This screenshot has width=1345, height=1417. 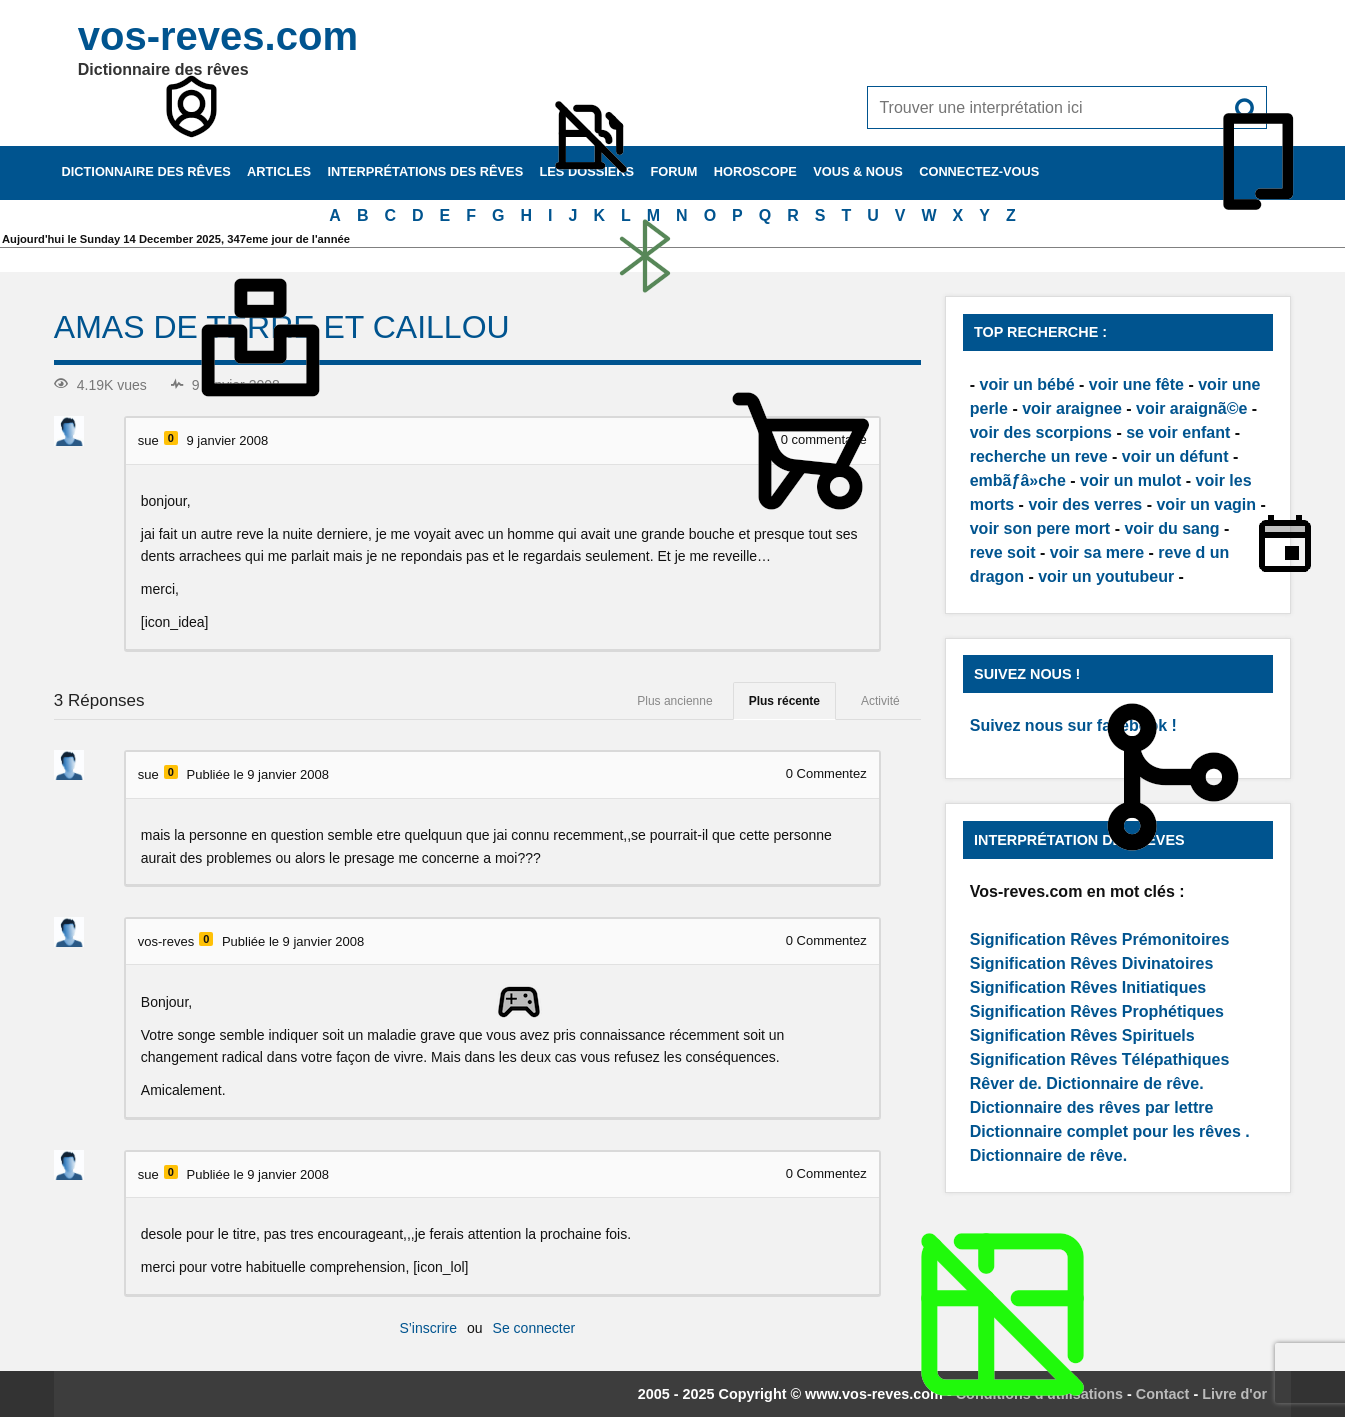 What do you see at coordinates (591, 137) in the screenshot?
I see `gas station unavailable or closed` at bounding box center [591, 137].